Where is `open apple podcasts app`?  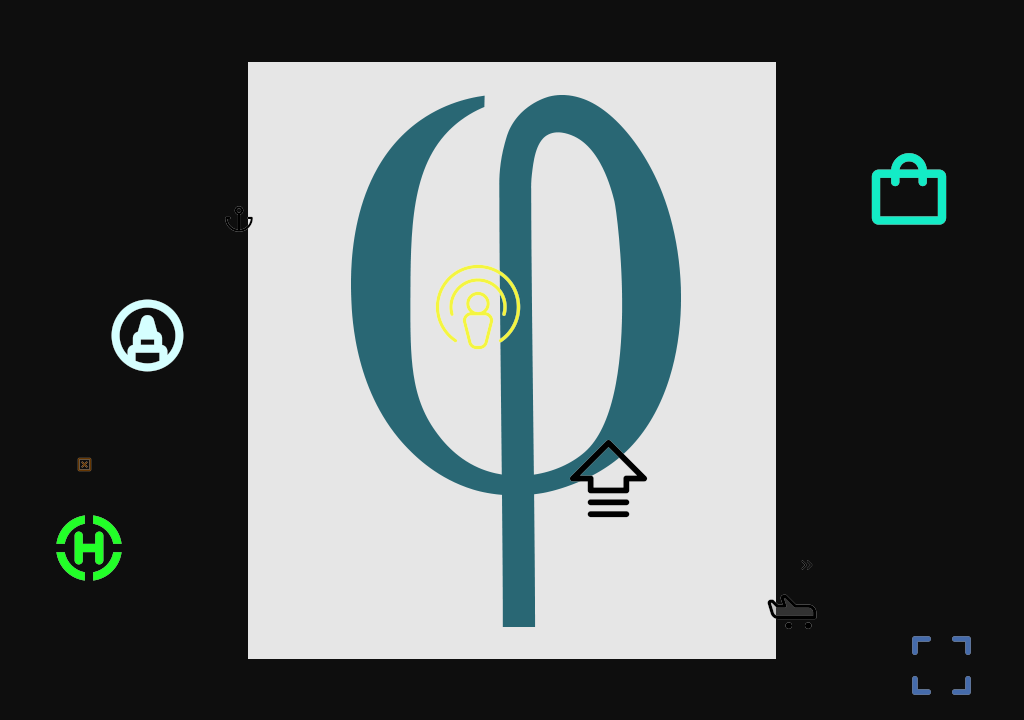 open apple podcasts app is located at coordinates (478, 307).